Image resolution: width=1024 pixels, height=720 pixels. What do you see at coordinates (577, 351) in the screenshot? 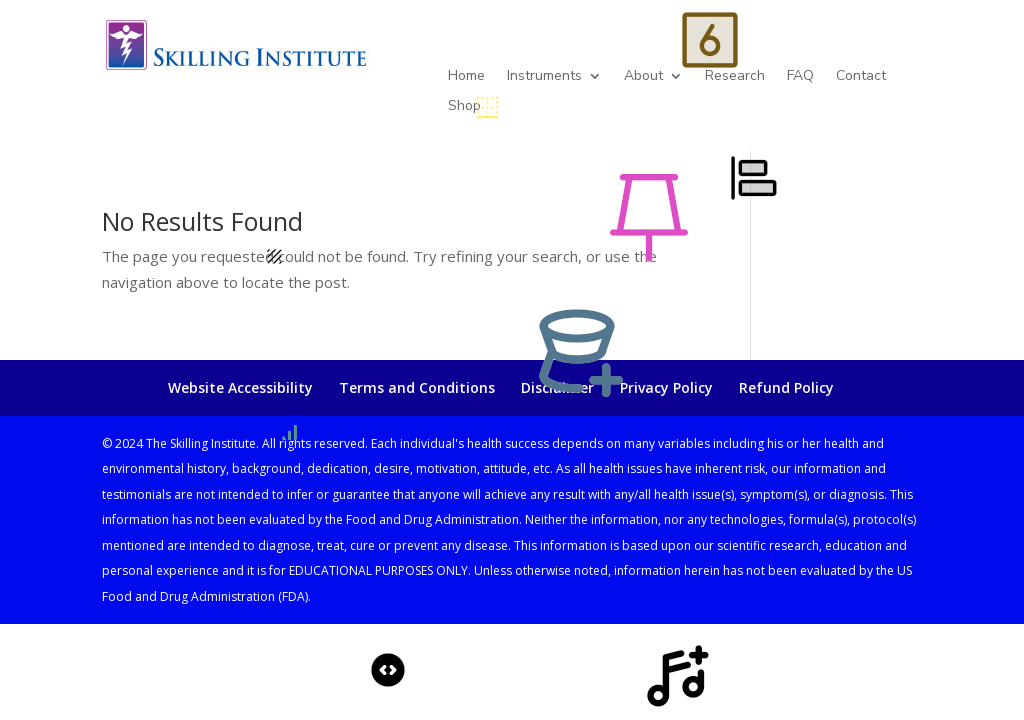
I see `add a new diabolo or juggling item` at bounding box center [577, 351].